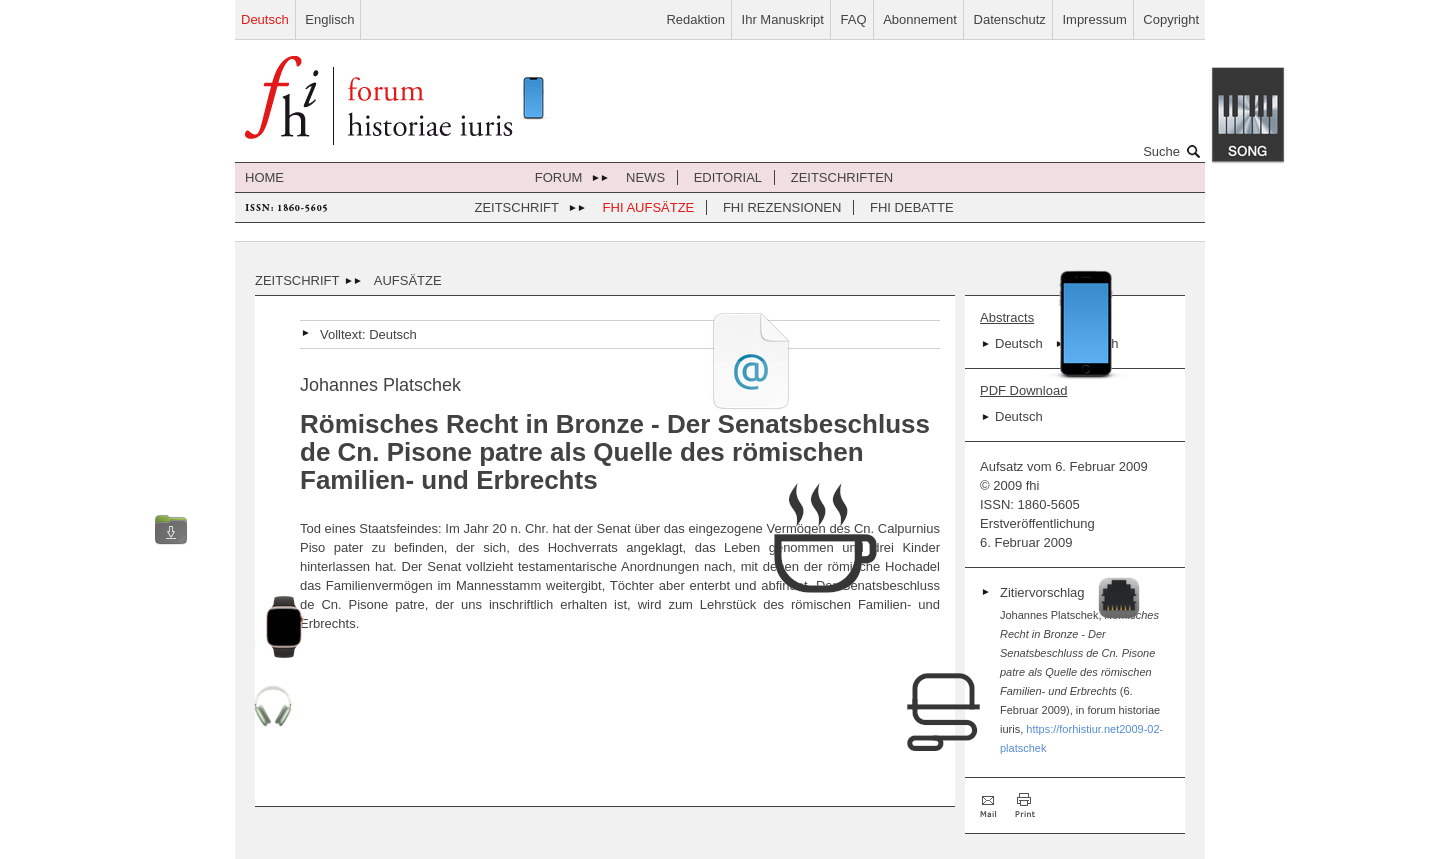 Image resolution: width=1440 pixels, height=859 pixels. What do you see at coordinates (825, 541) in the screenshot?
I see `caffeine mode is active, preventing sleep` at bounding box center [825, 541].